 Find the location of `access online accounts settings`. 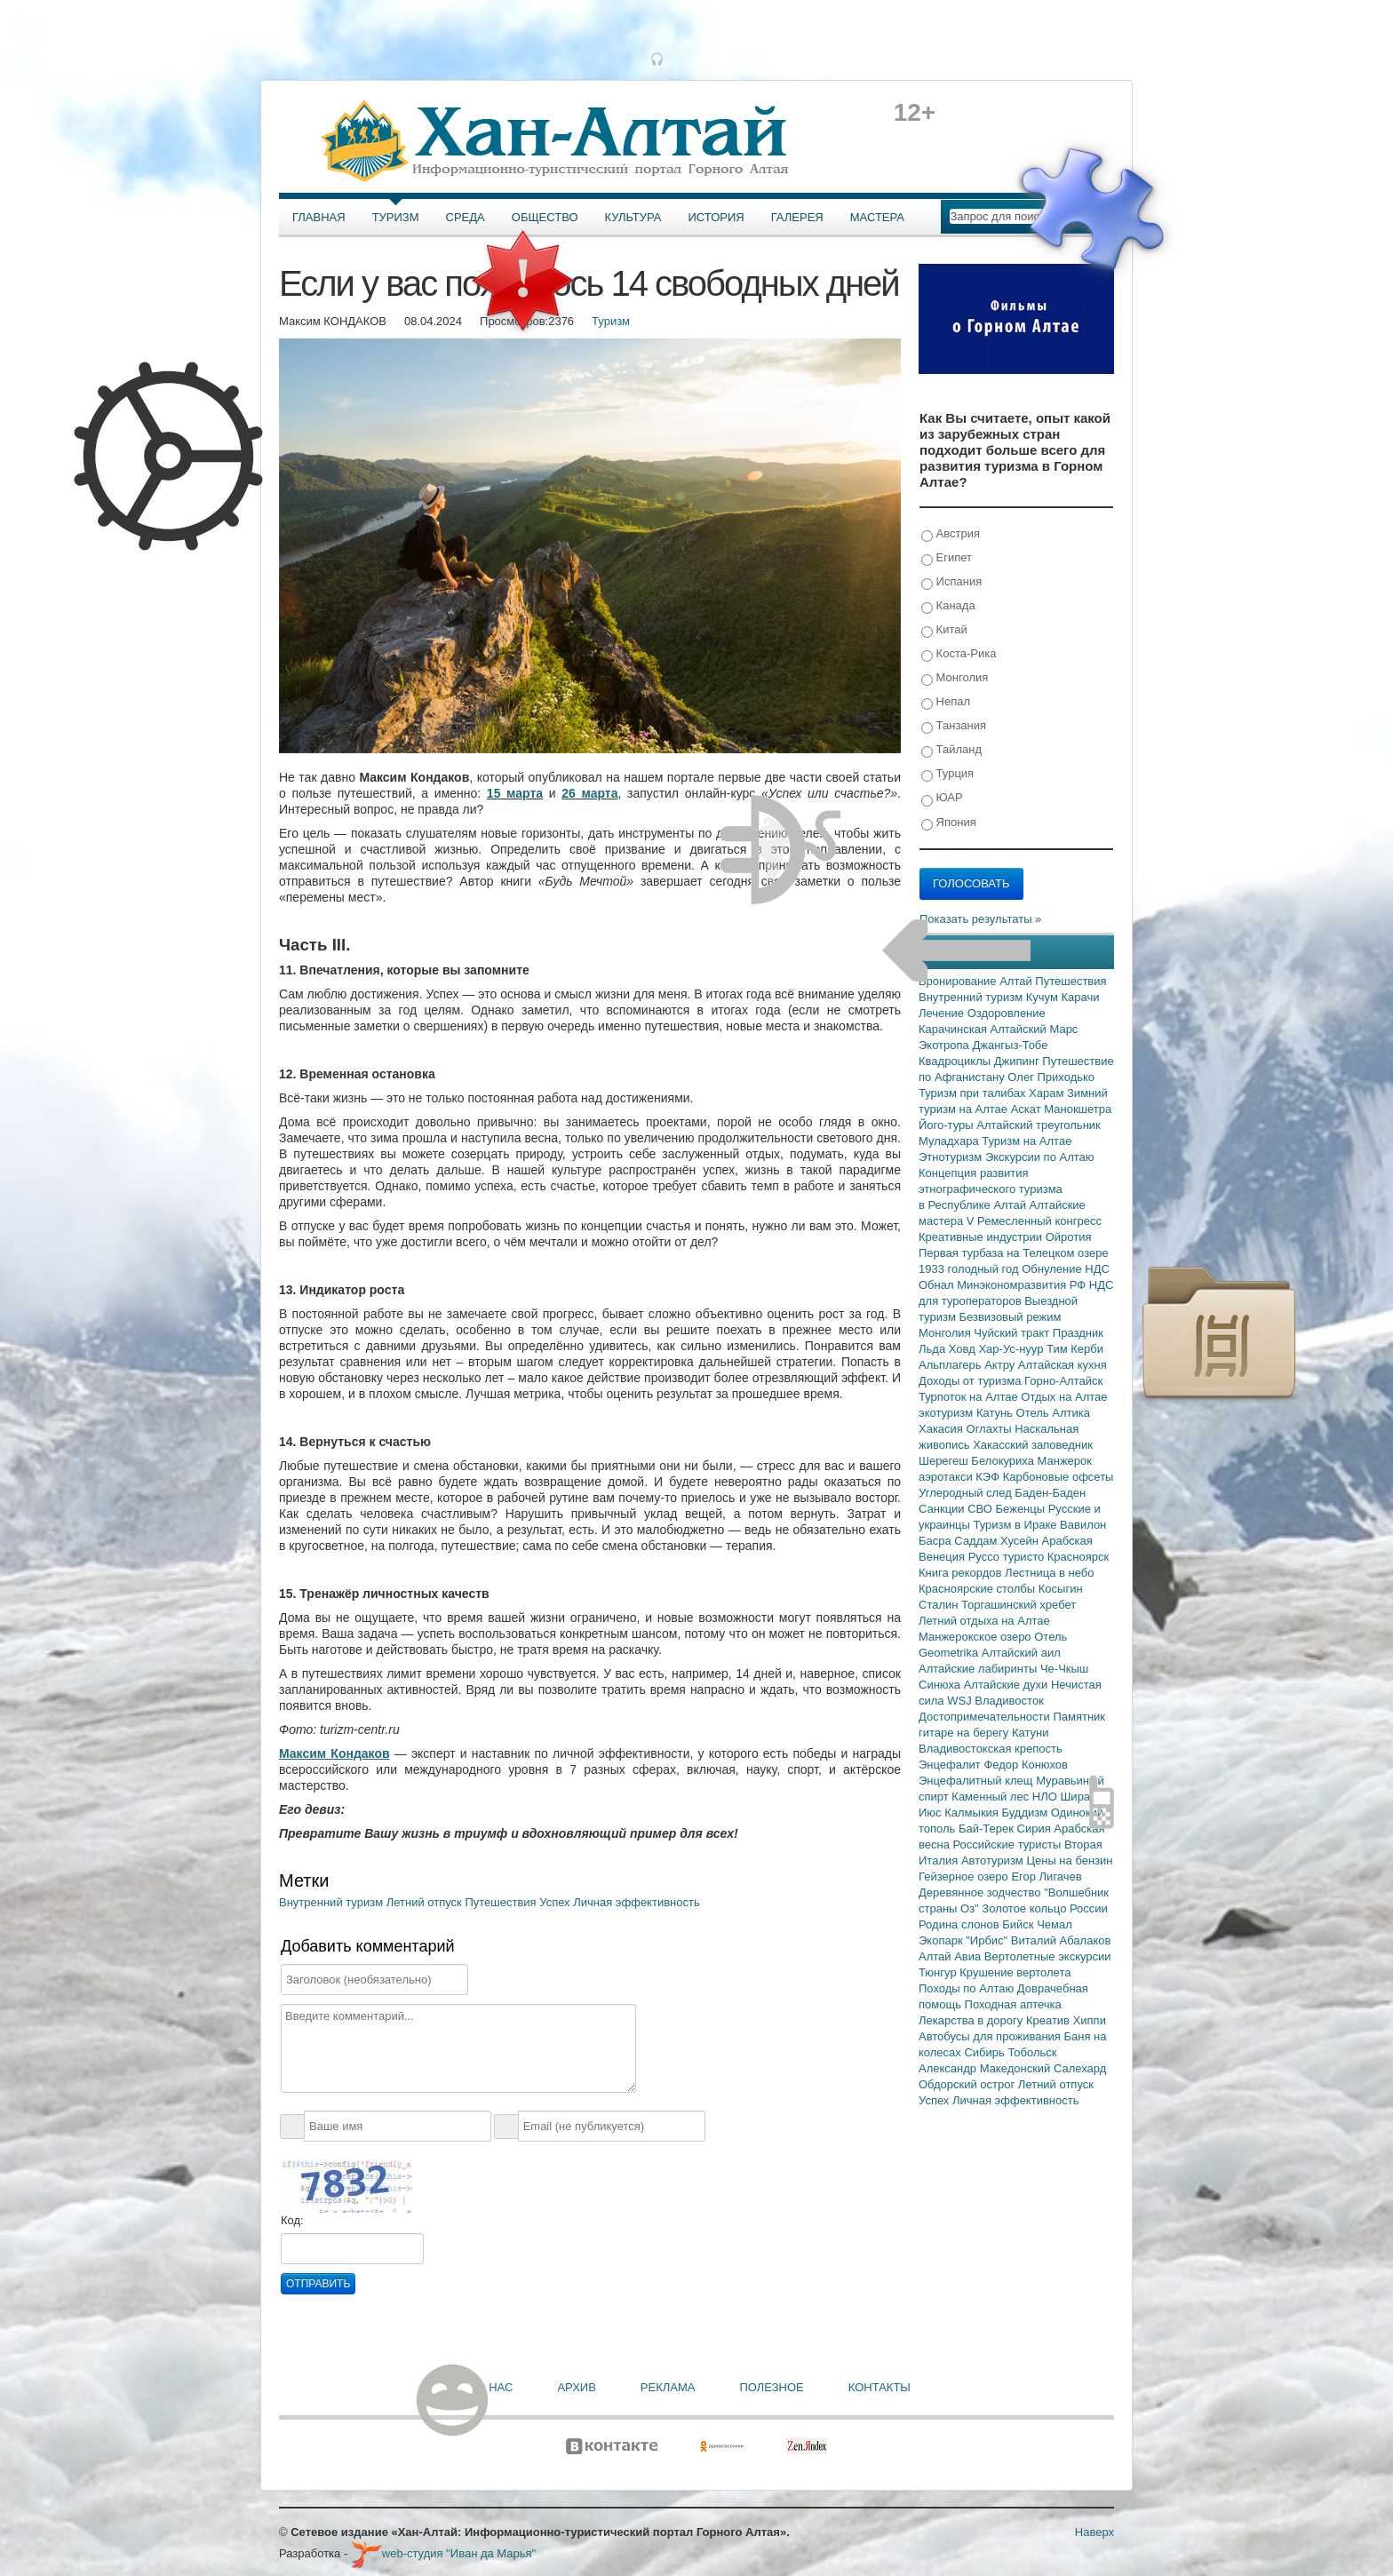

access online accounts settings is located at coordinates (782, 849).